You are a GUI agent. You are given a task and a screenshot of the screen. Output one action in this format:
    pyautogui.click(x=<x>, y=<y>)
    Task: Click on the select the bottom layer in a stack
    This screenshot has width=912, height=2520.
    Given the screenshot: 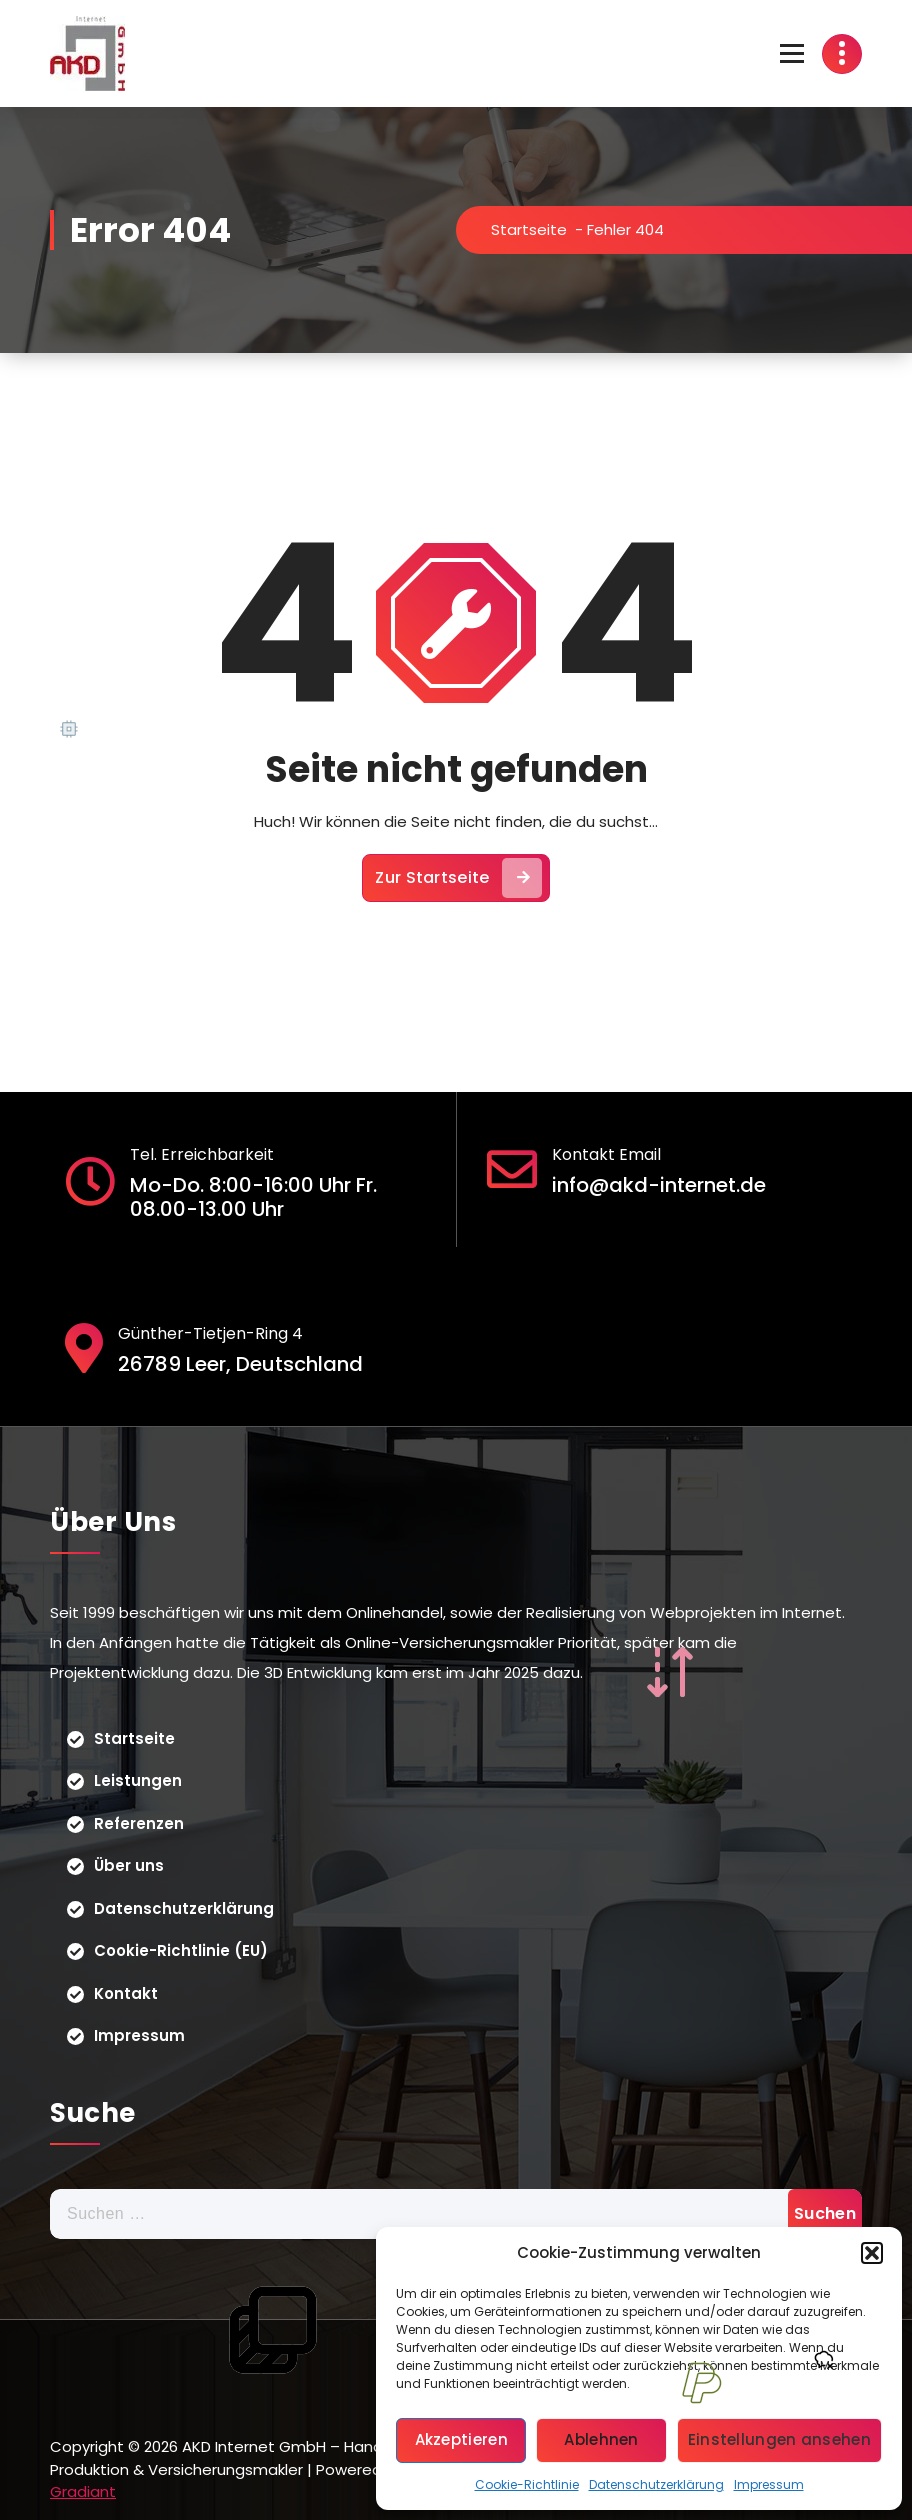 What is the action you would take?
    pyautogui.click(x=273, y=2330)
    